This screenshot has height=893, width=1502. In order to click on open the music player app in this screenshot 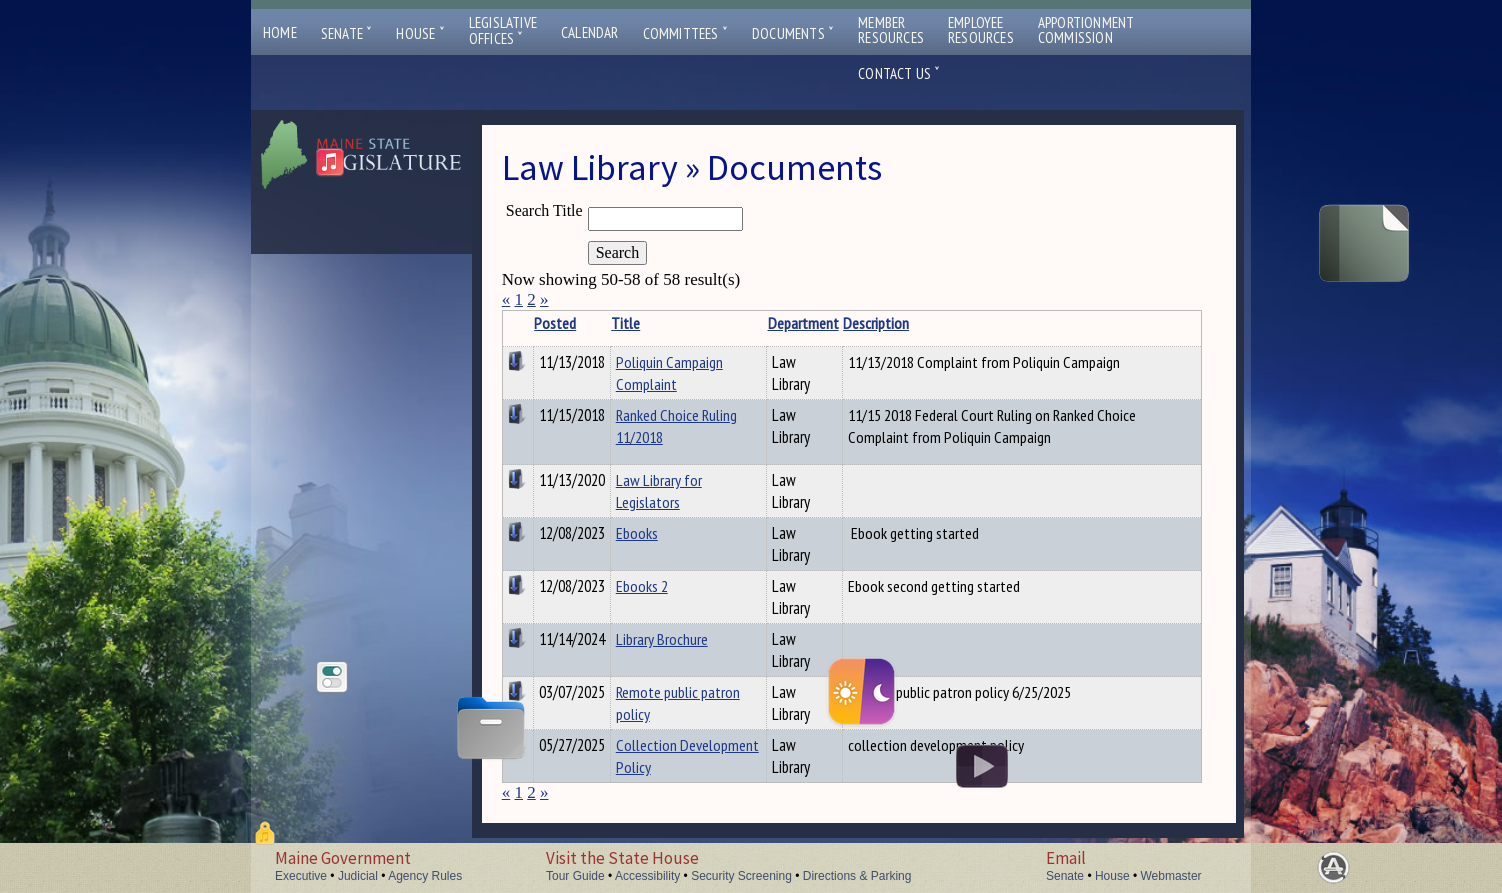, I will do `click(330, 162)`.